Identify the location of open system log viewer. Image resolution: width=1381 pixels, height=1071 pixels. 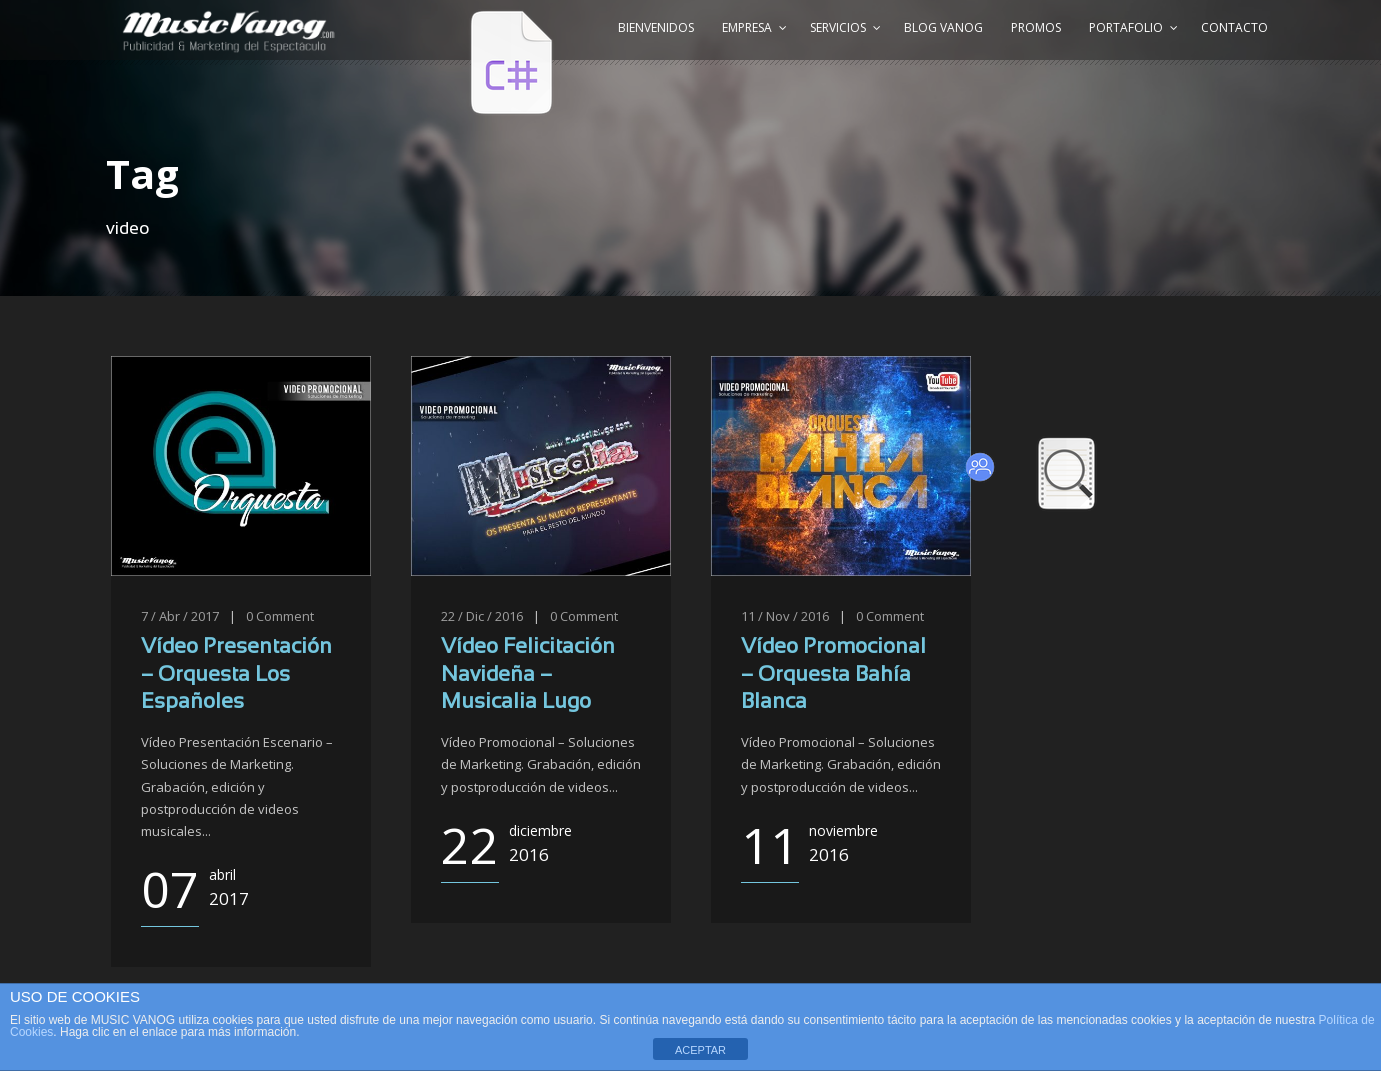
(1066, 473).